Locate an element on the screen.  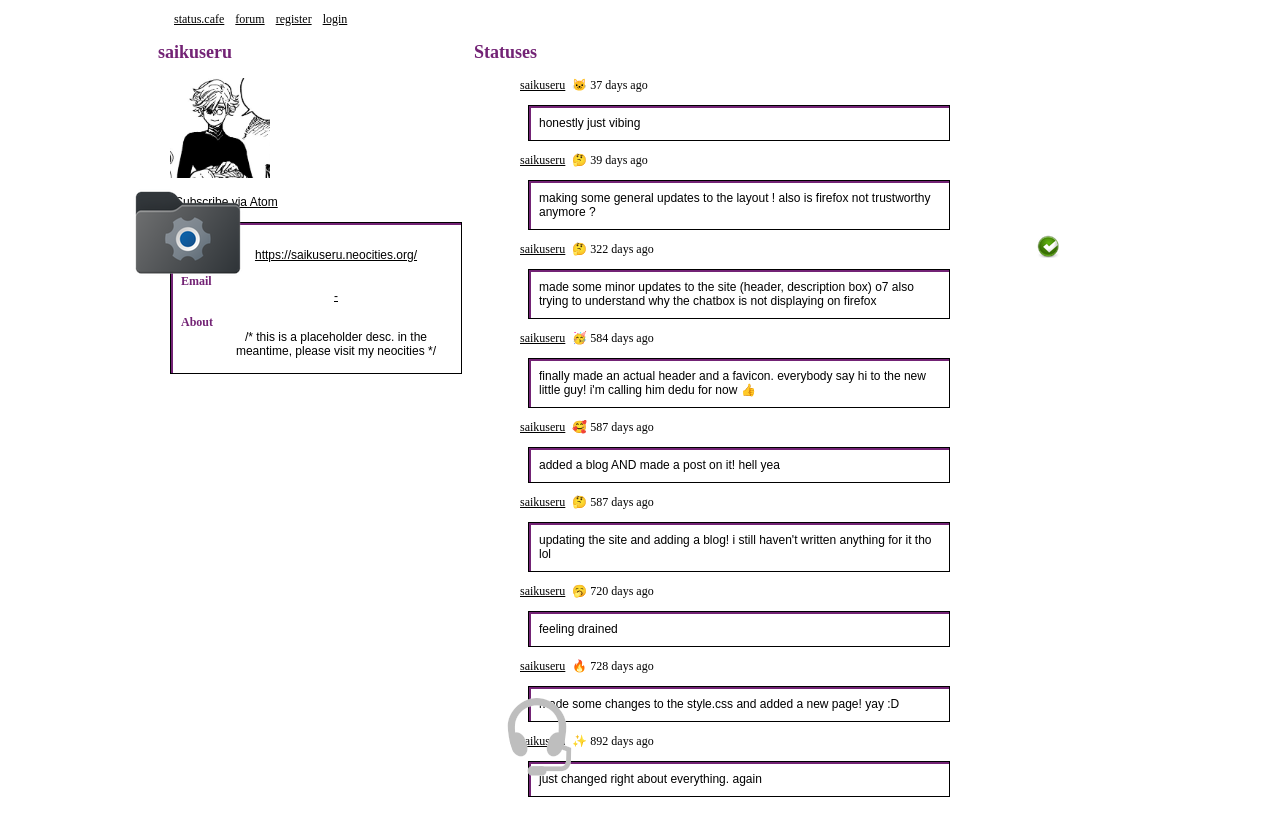
access folder settings or preferences is located at coordinates (187, 235).